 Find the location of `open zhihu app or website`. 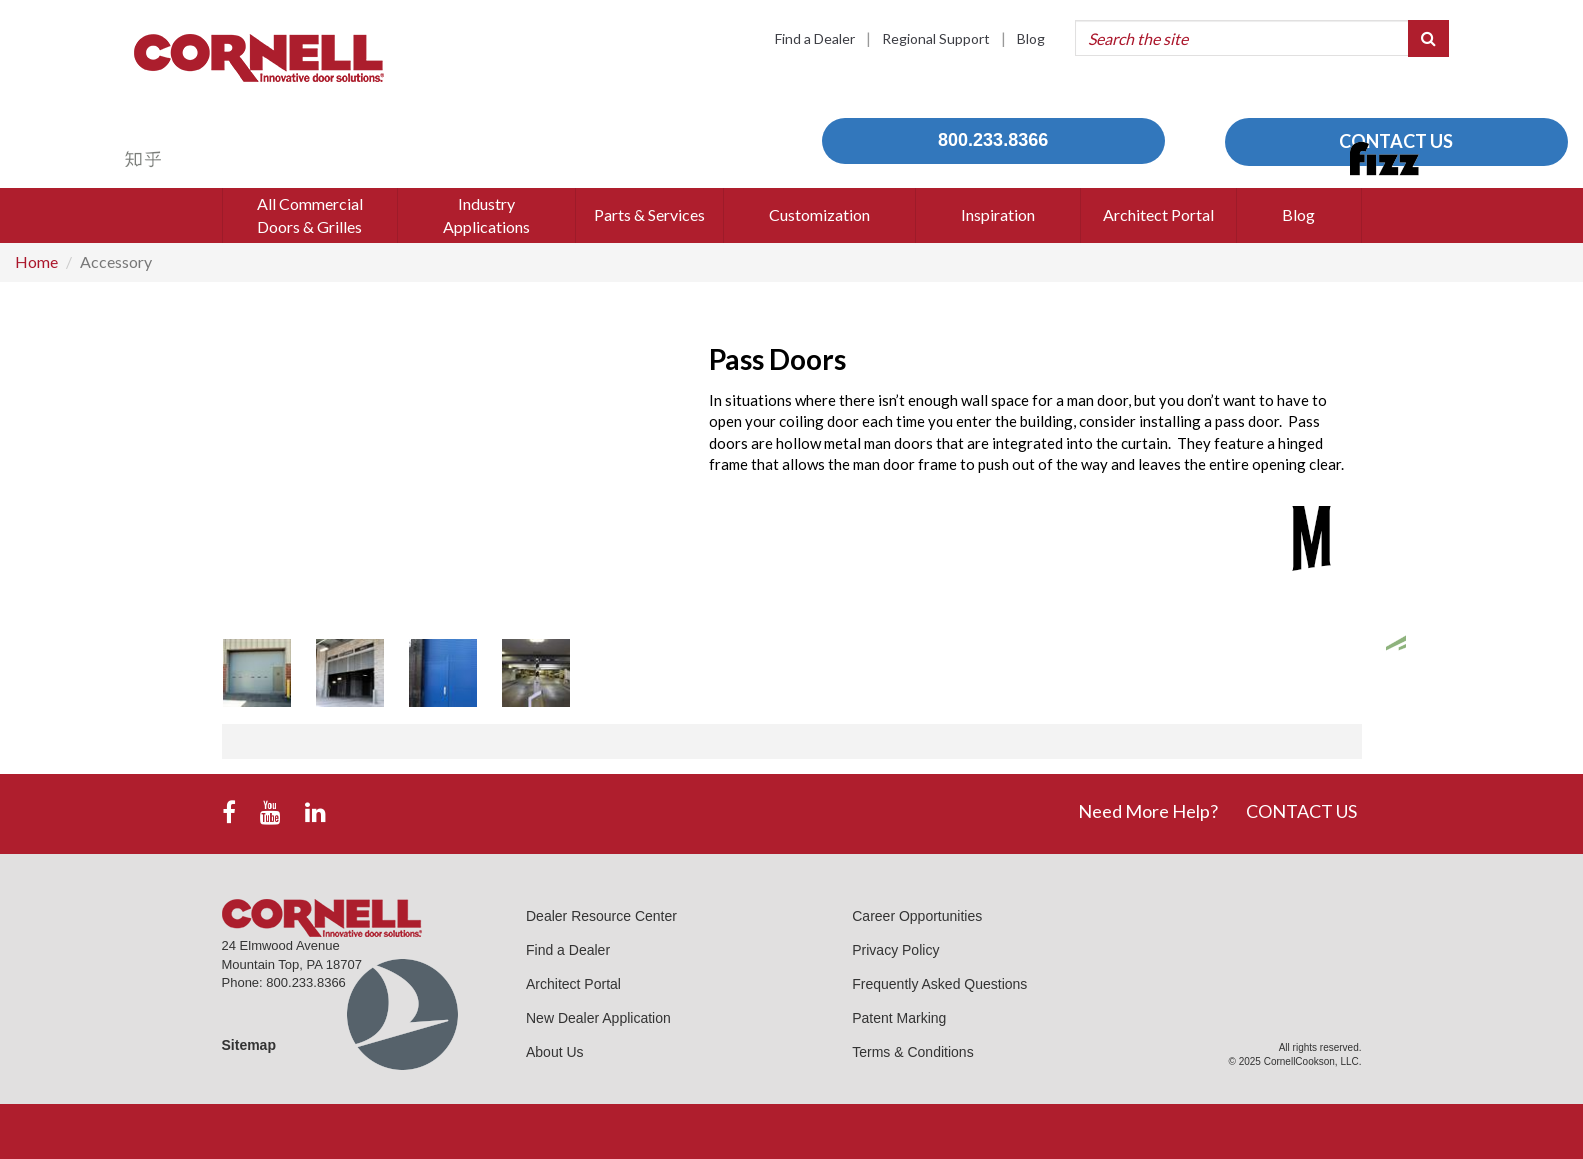

open zhihu app or website is located at coordinates (143, 159).